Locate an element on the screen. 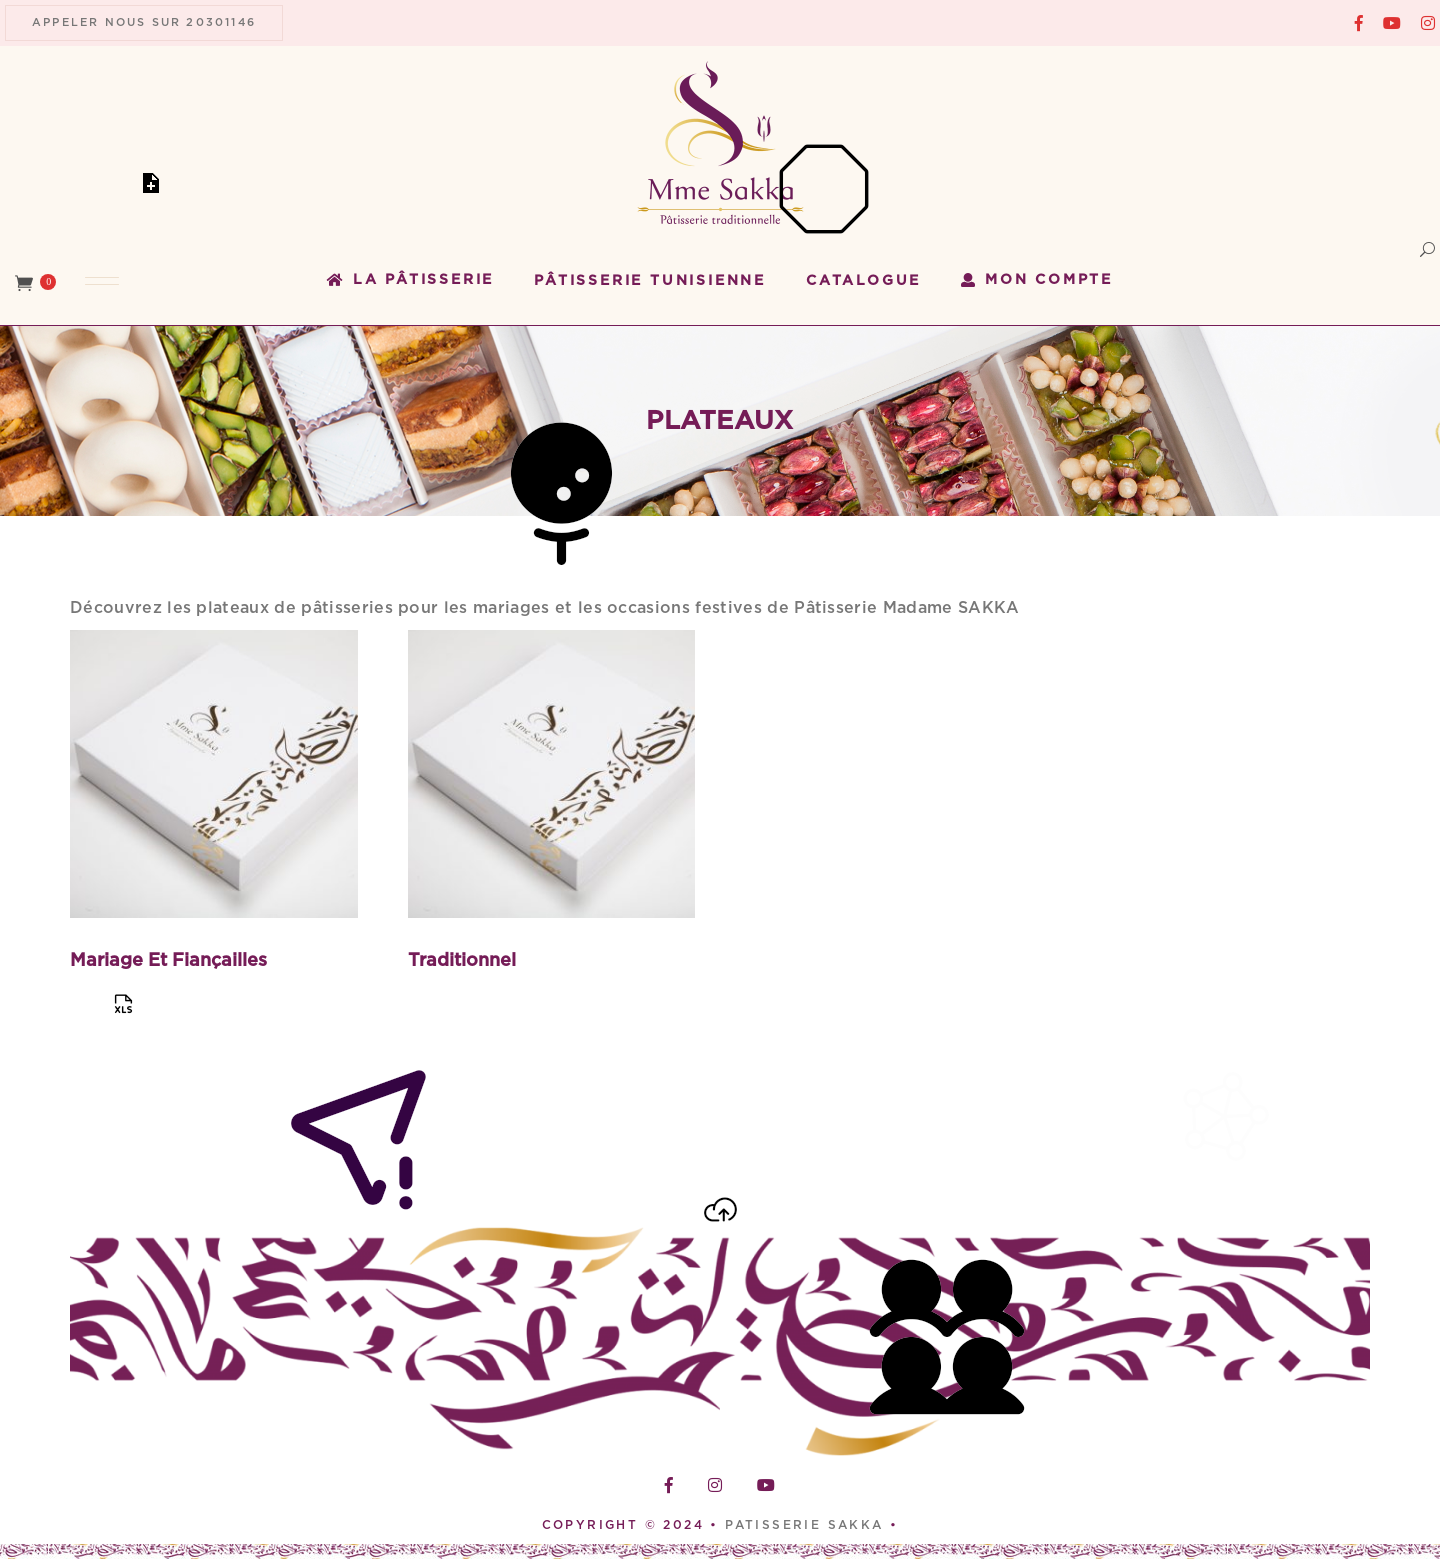  upload file to cloud storage is located at coordinates (720, 1209).